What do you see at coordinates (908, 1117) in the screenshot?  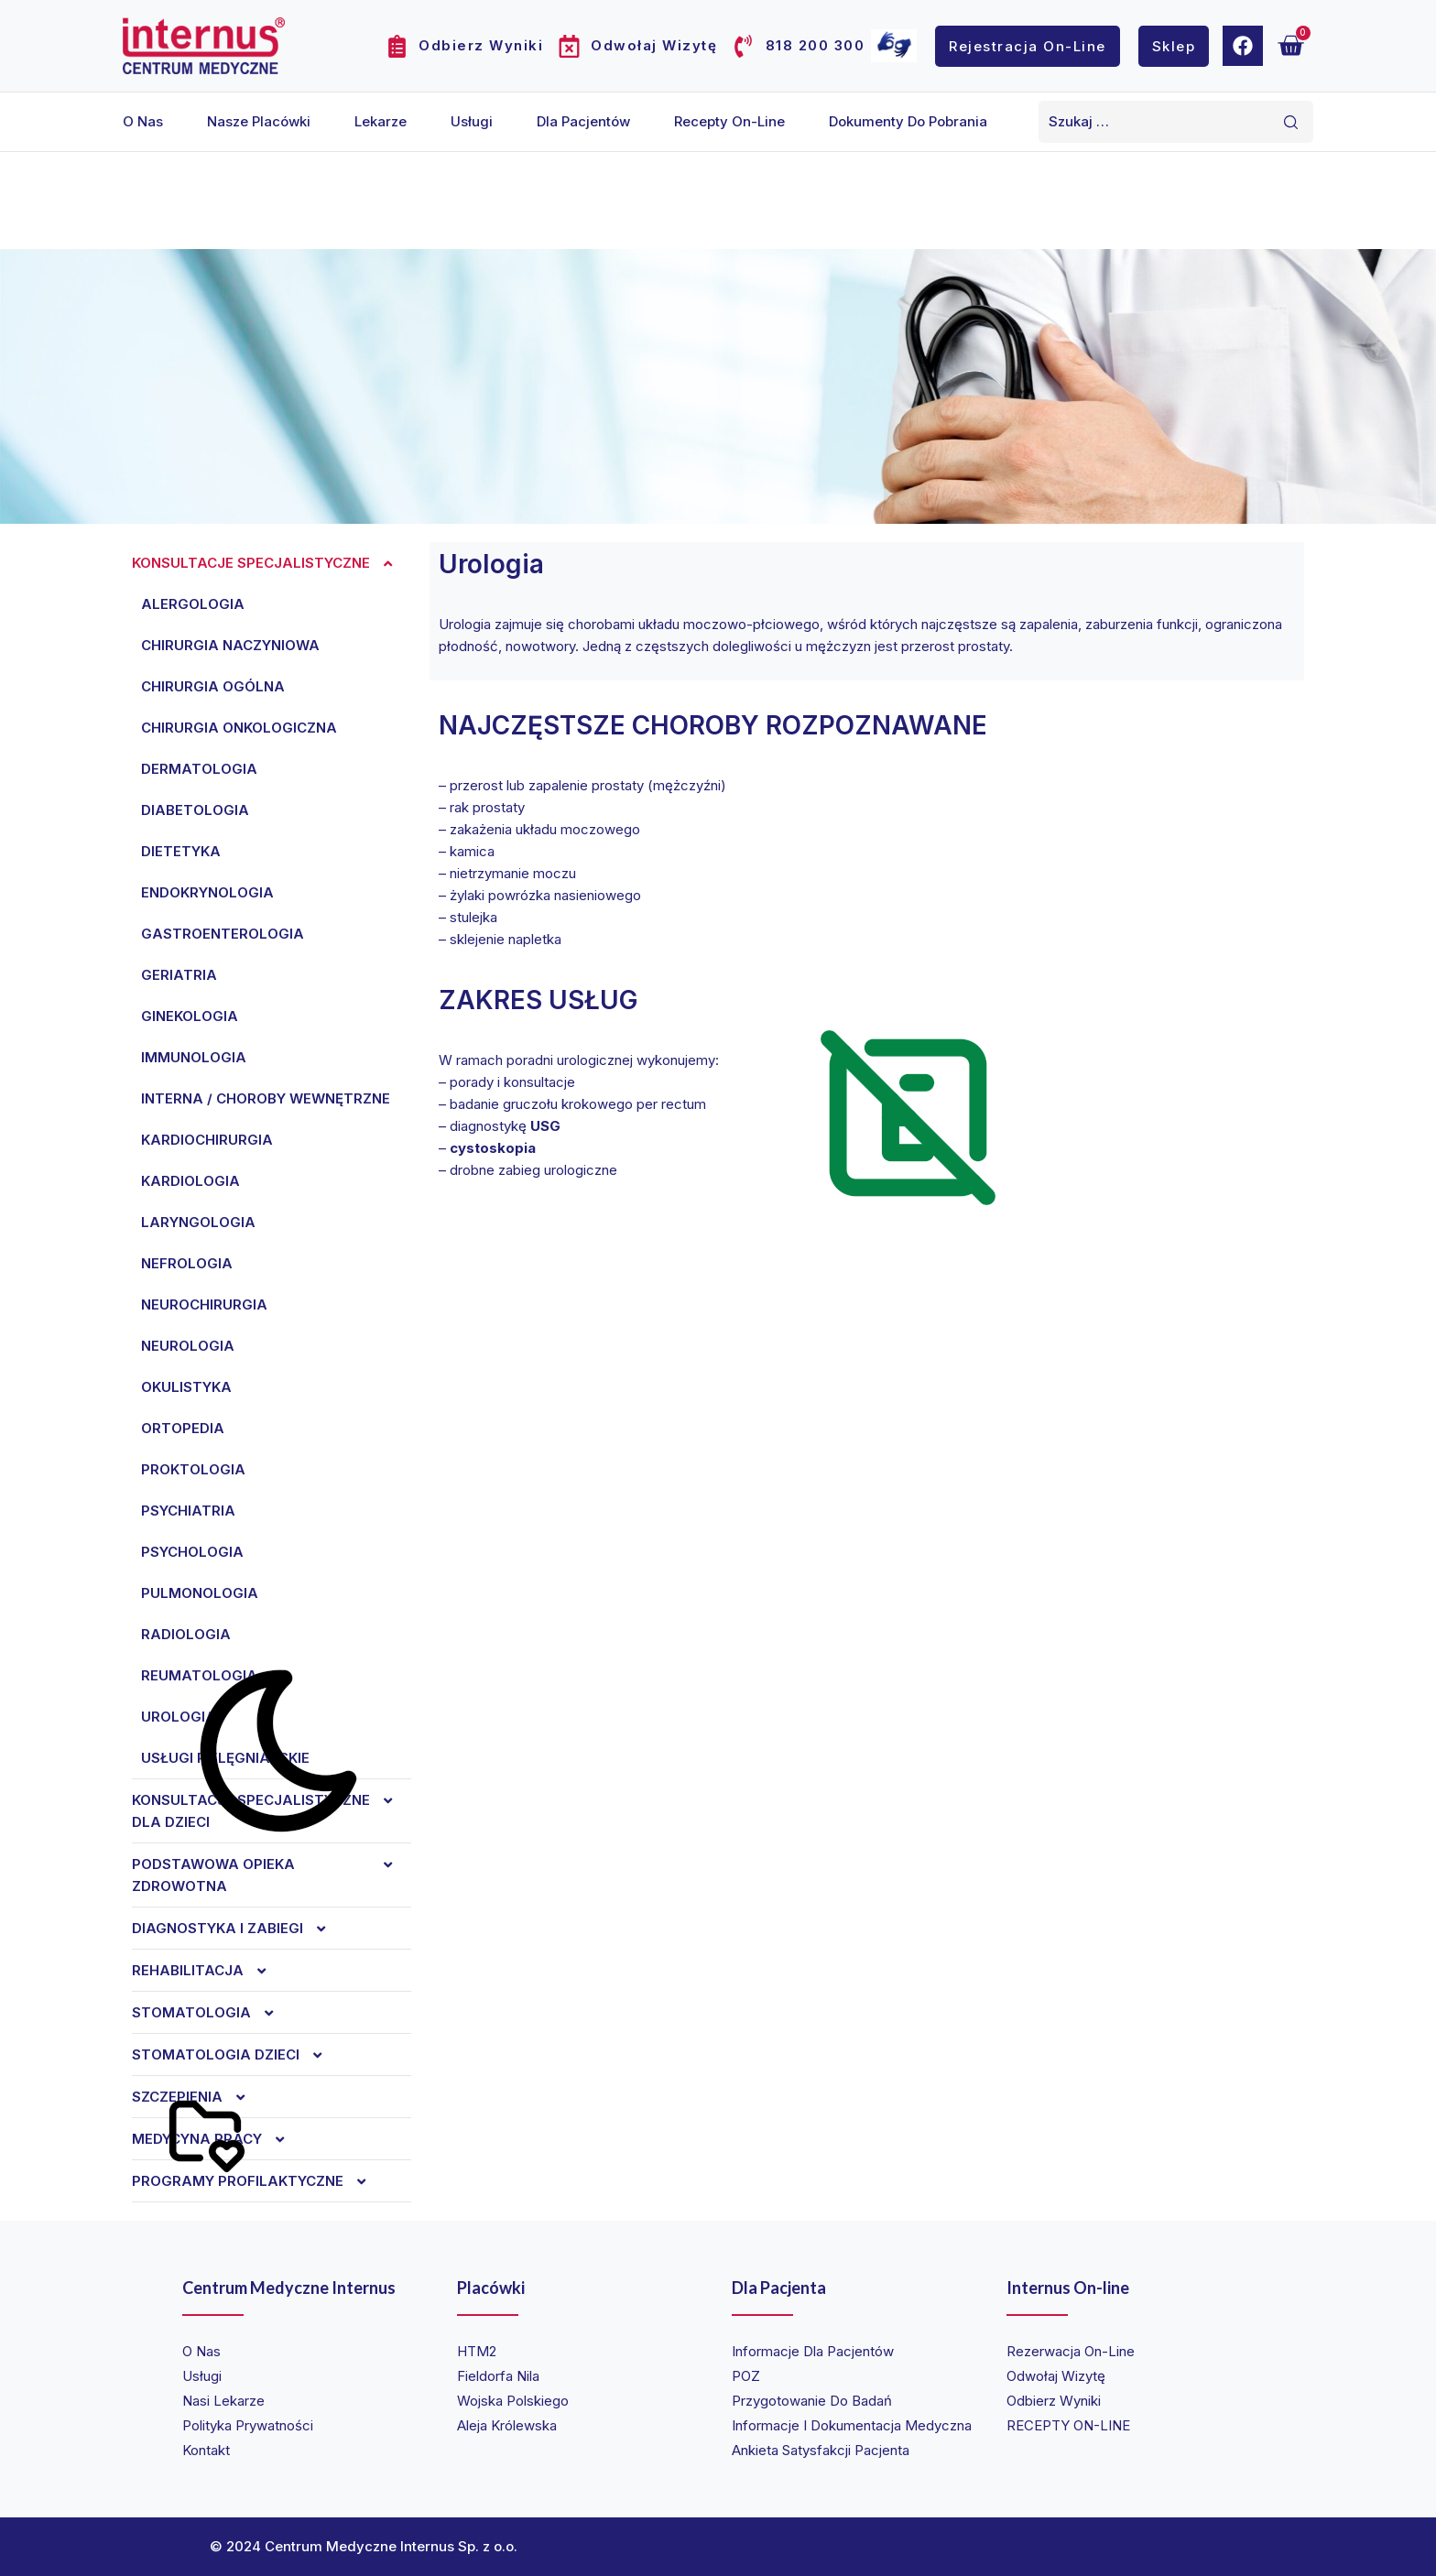 I see `explicit content filter is enabled` at bounding box center [908, 1117].